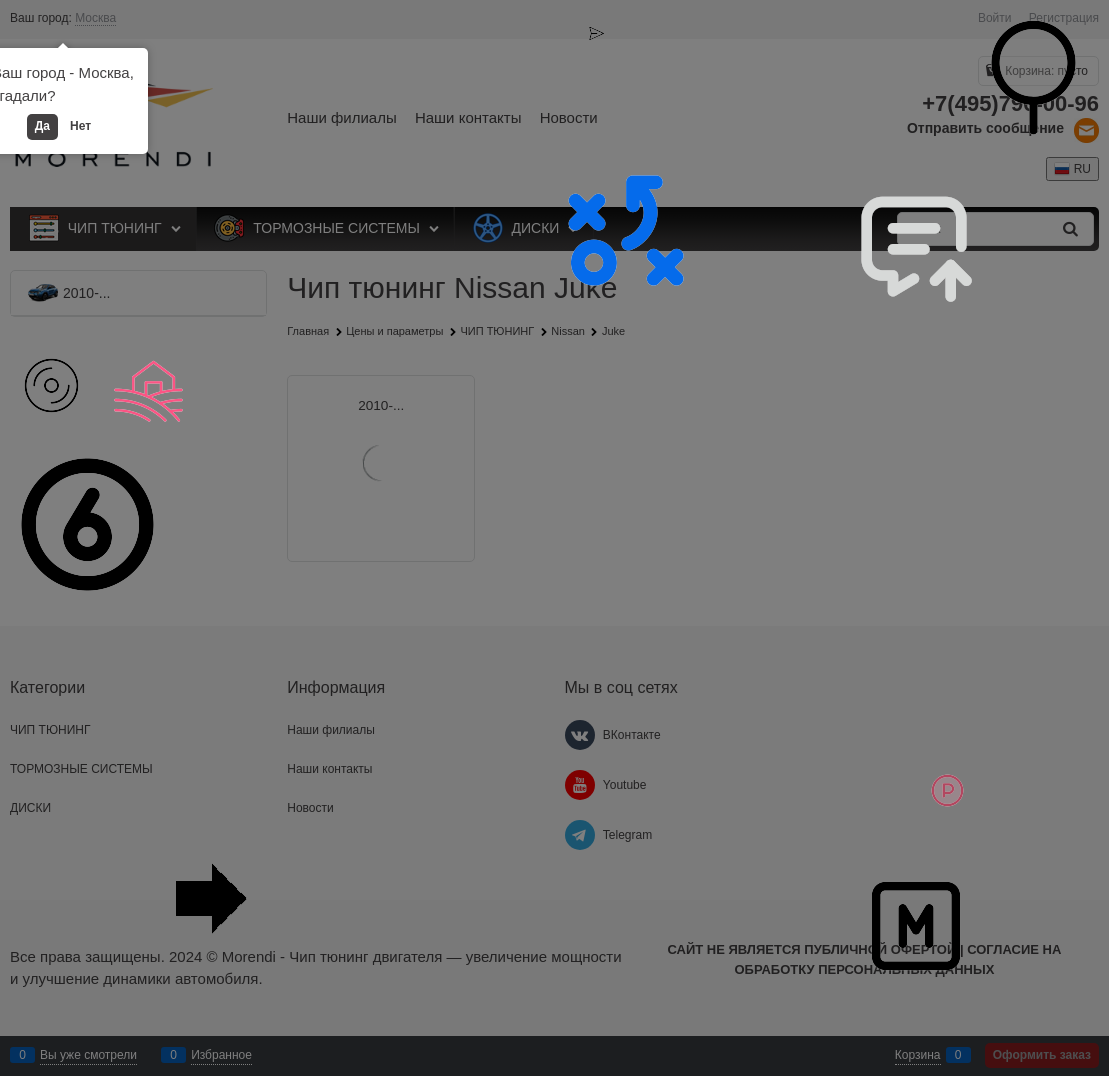  Describe the element at coordinates (596, 33) in the screenshot. I see `send a message or email` at that location.